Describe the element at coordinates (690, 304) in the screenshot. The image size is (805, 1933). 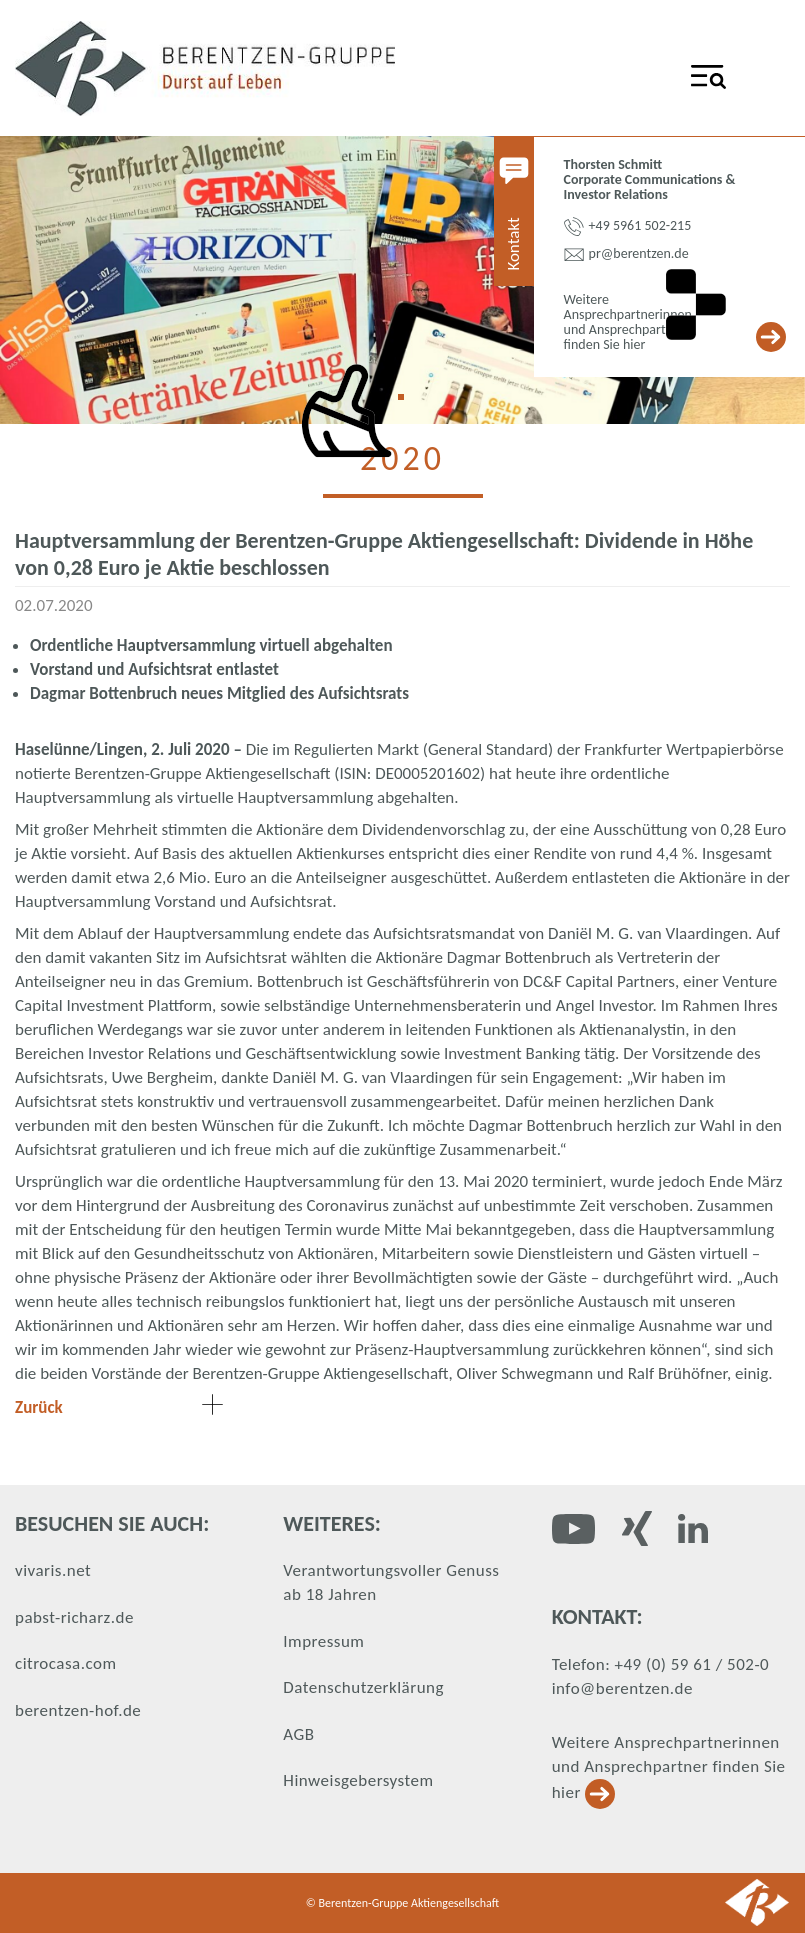
I see `open replit coding environment` at that location.